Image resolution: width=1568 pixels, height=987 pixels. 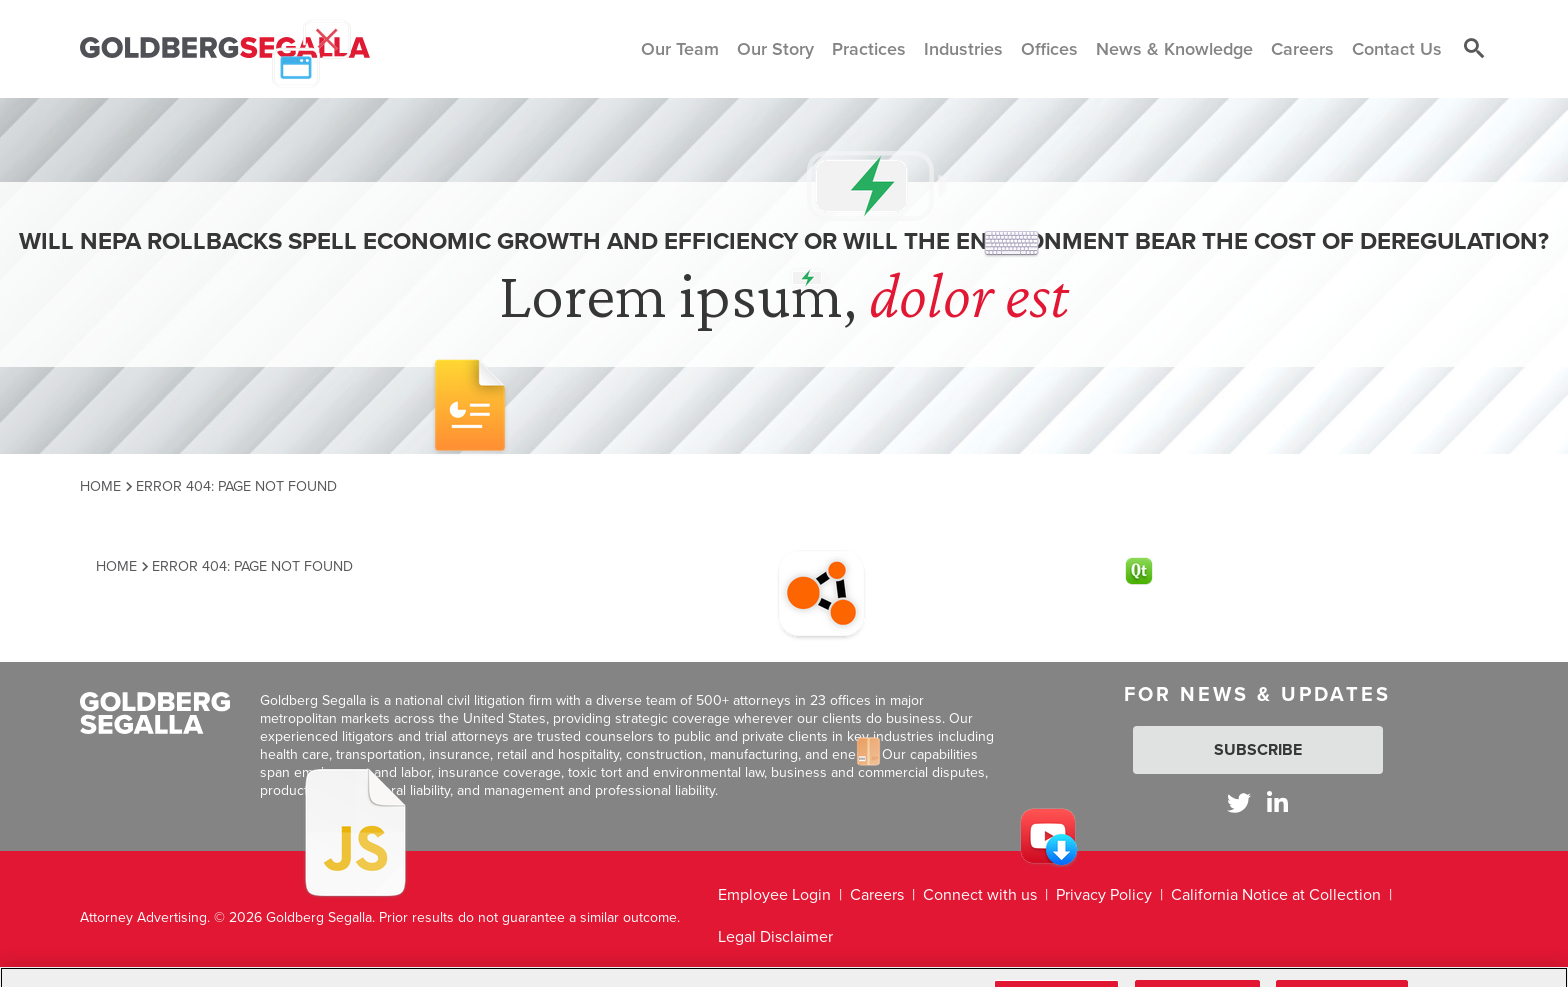 I want to click on indicates keyboard connected or active, so click(x=1011, y=243).